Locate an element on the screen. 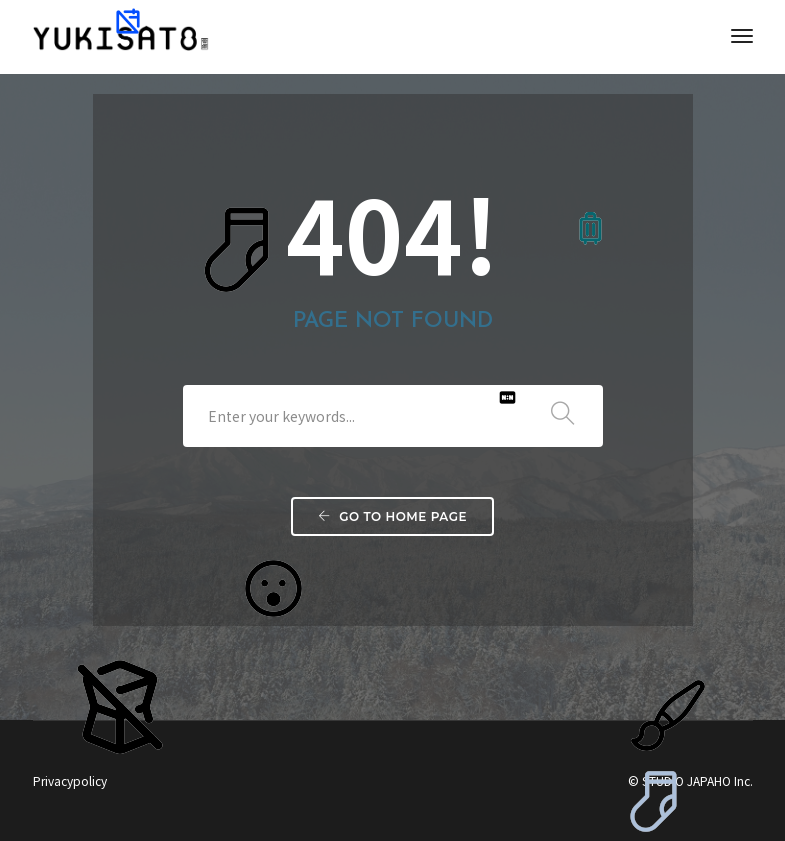 This screenshot has width=785, height=841. indicates calendar or scheduling is disabled is located at coordinates (128, 22).